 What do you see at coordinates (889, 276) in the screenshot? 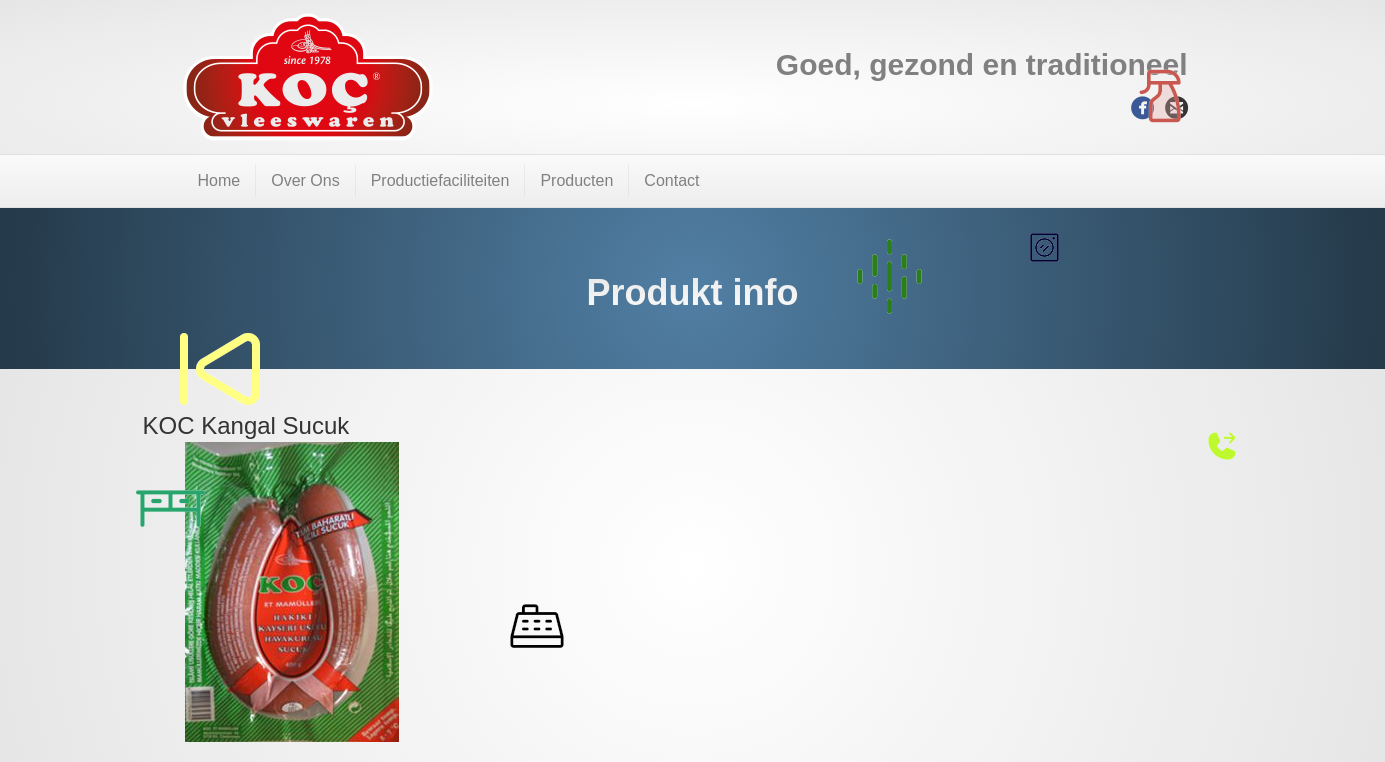
I see `open google podcasts app` at bounding box center [889, 276].